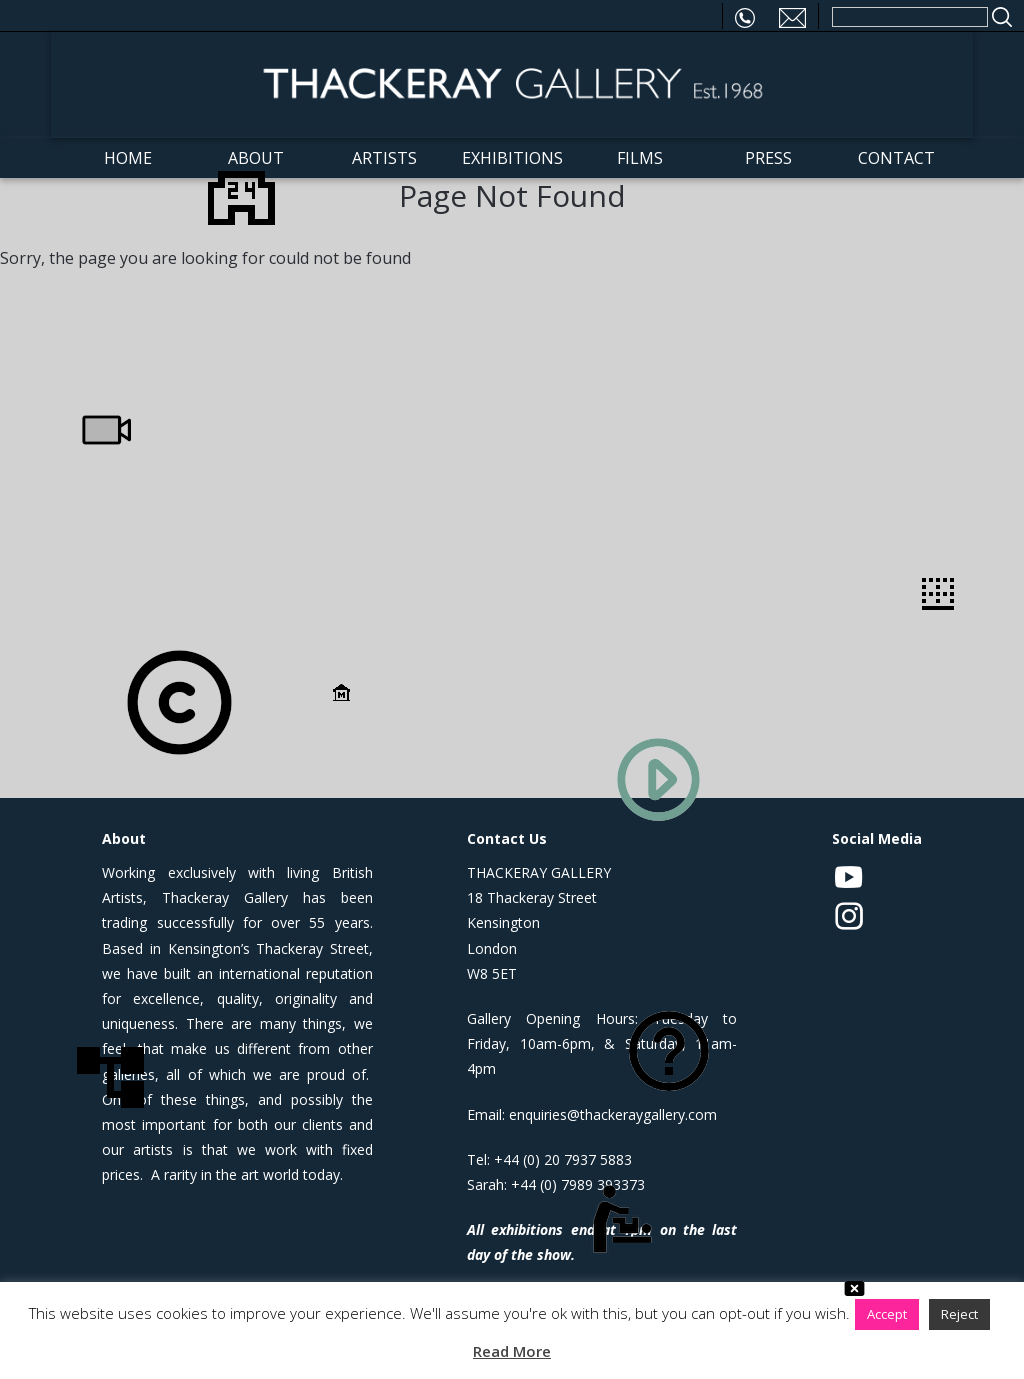 The width and height of the screenshot is (1024, 1379). I want to click on start a video call, so click(105, 430).